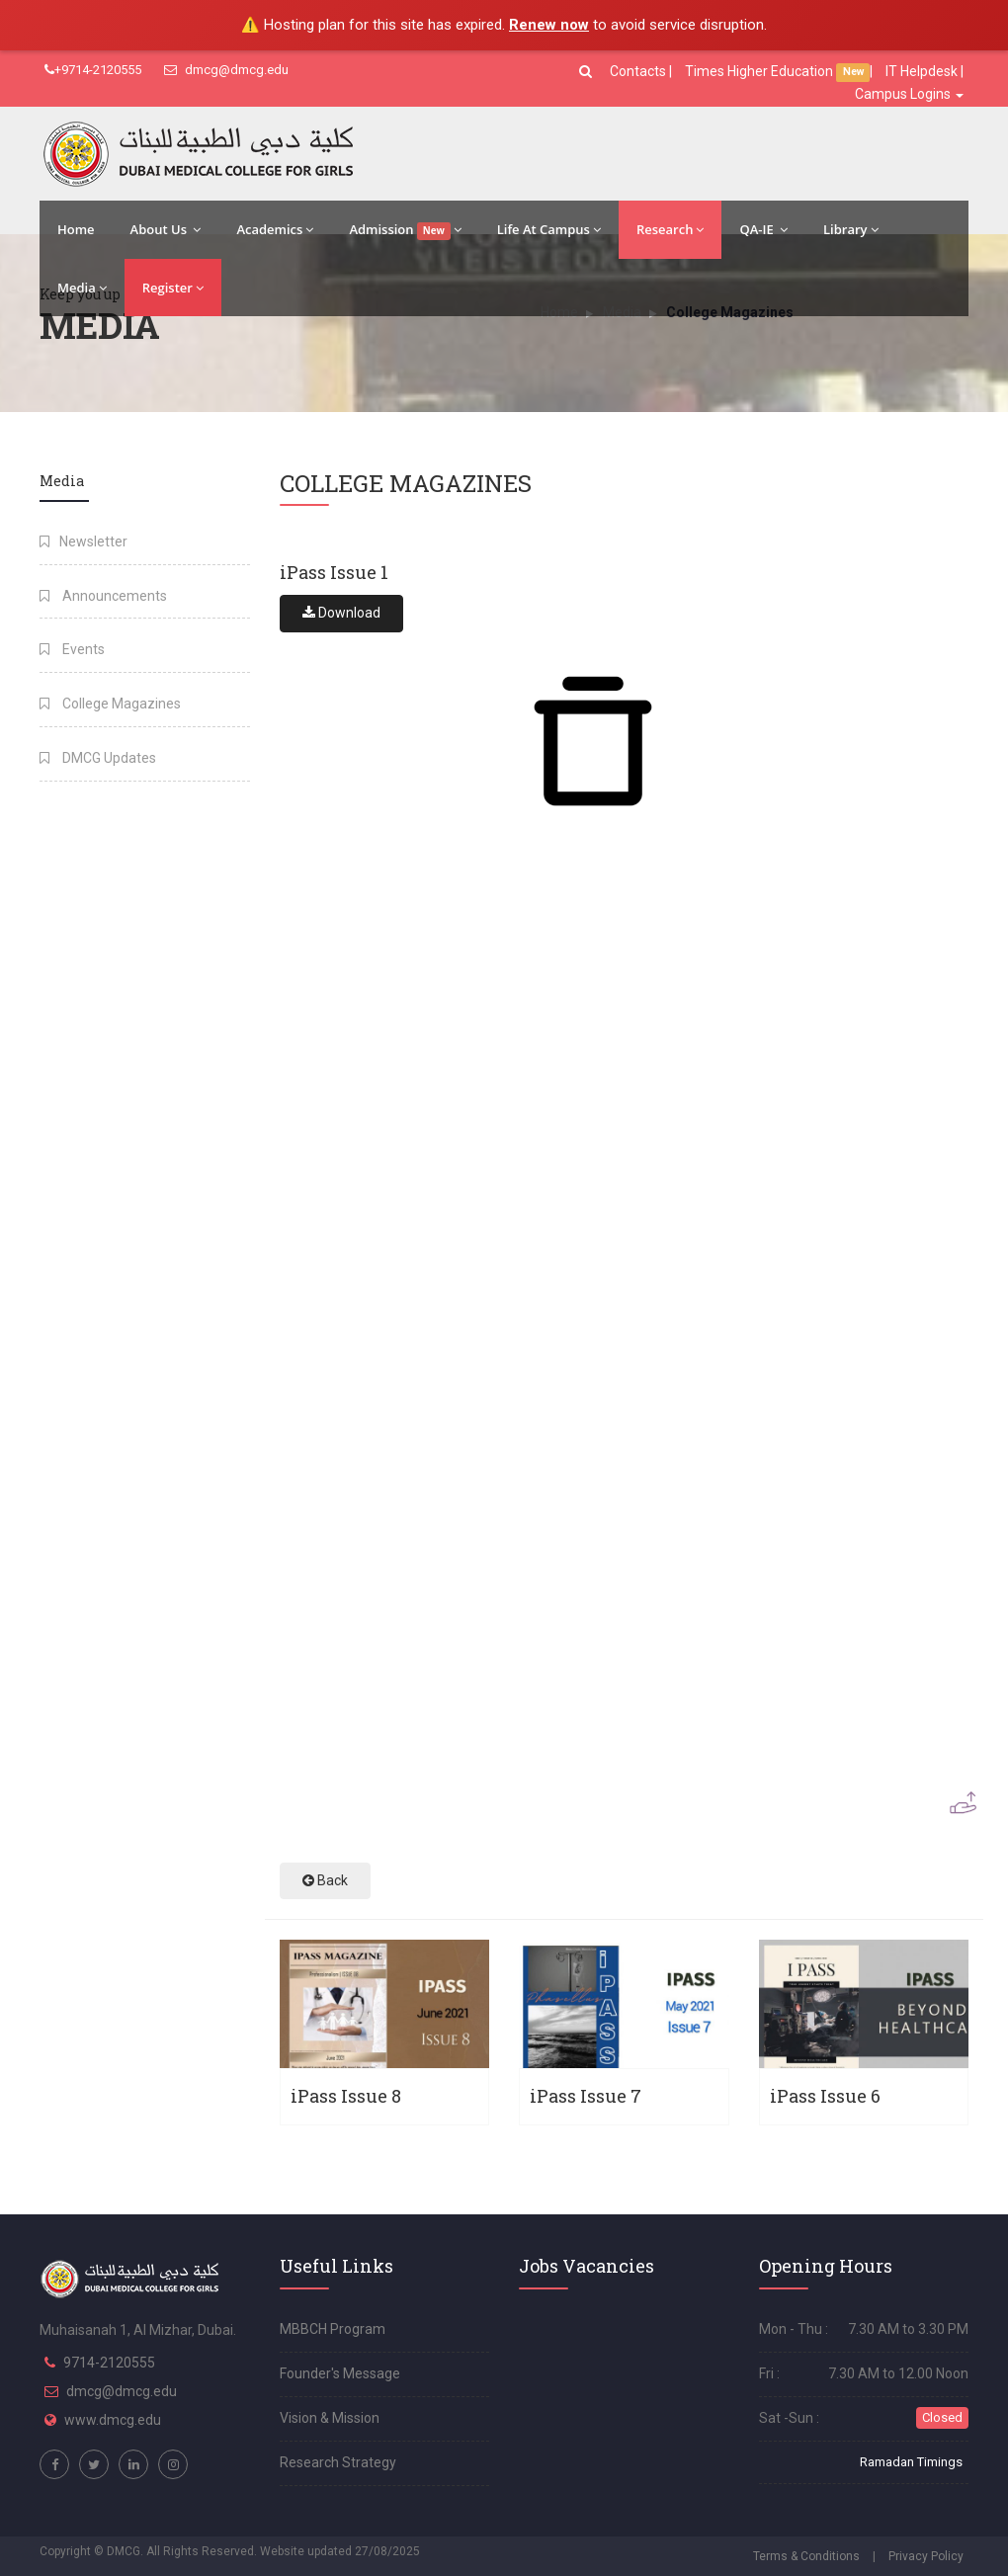 The width and height of the screenshot is (1008, 2576). I want to click on upload or send via hand gesture, so click(964, 1803).